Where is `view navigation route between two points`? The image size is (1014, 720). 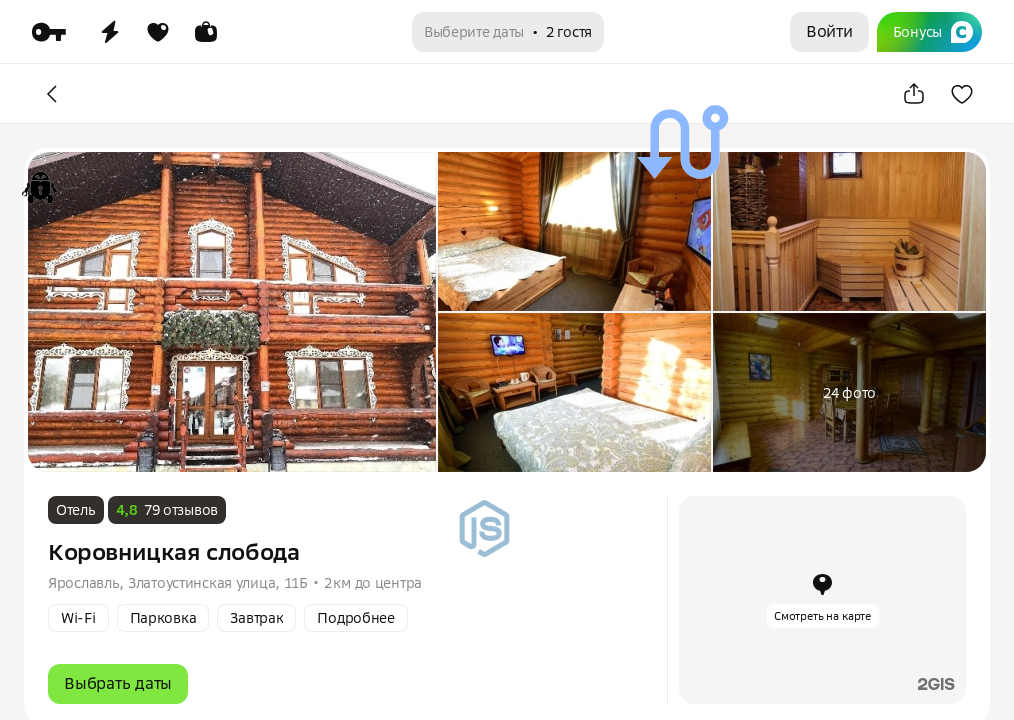 view navigation route between two points is located at coordinates (685, 144).